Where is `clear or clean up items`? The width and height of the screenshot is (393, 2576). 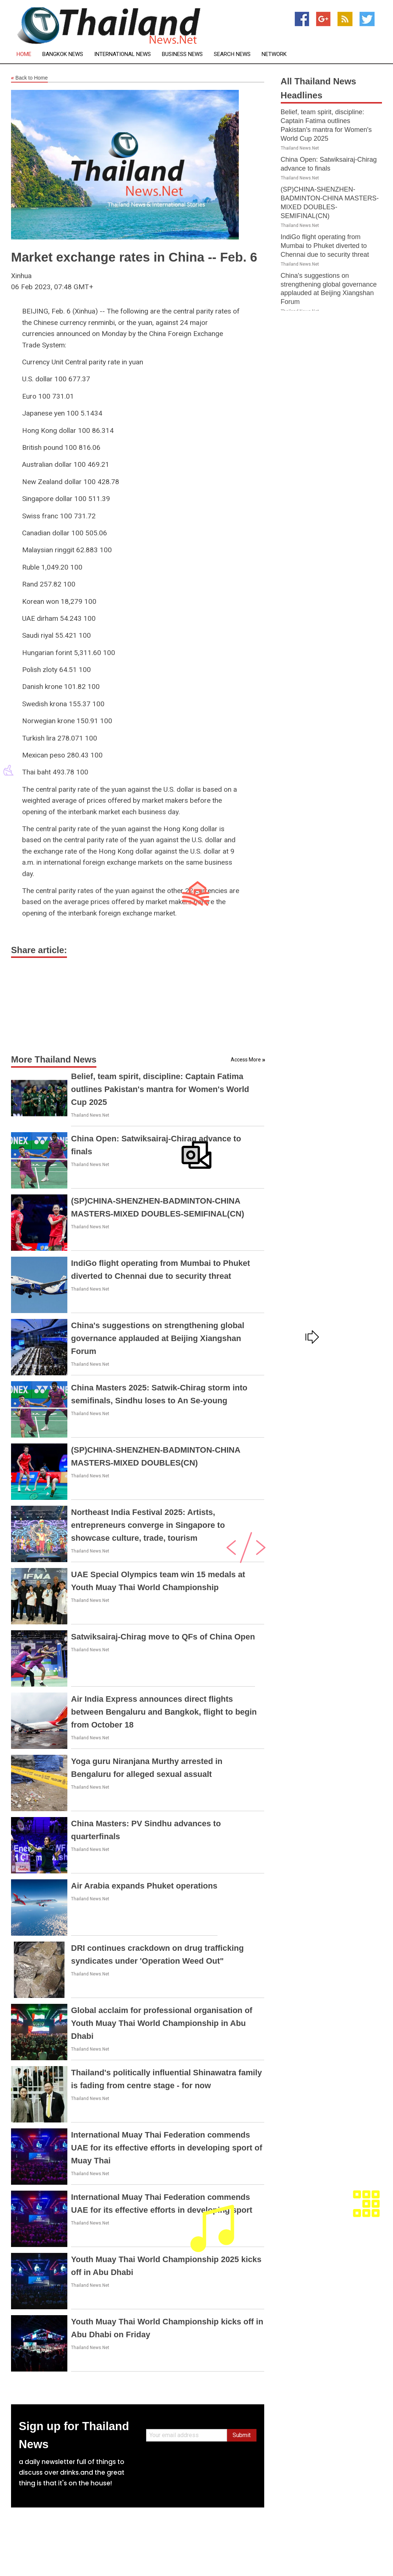 clear or clean up items is located at coordinates (8, 770).